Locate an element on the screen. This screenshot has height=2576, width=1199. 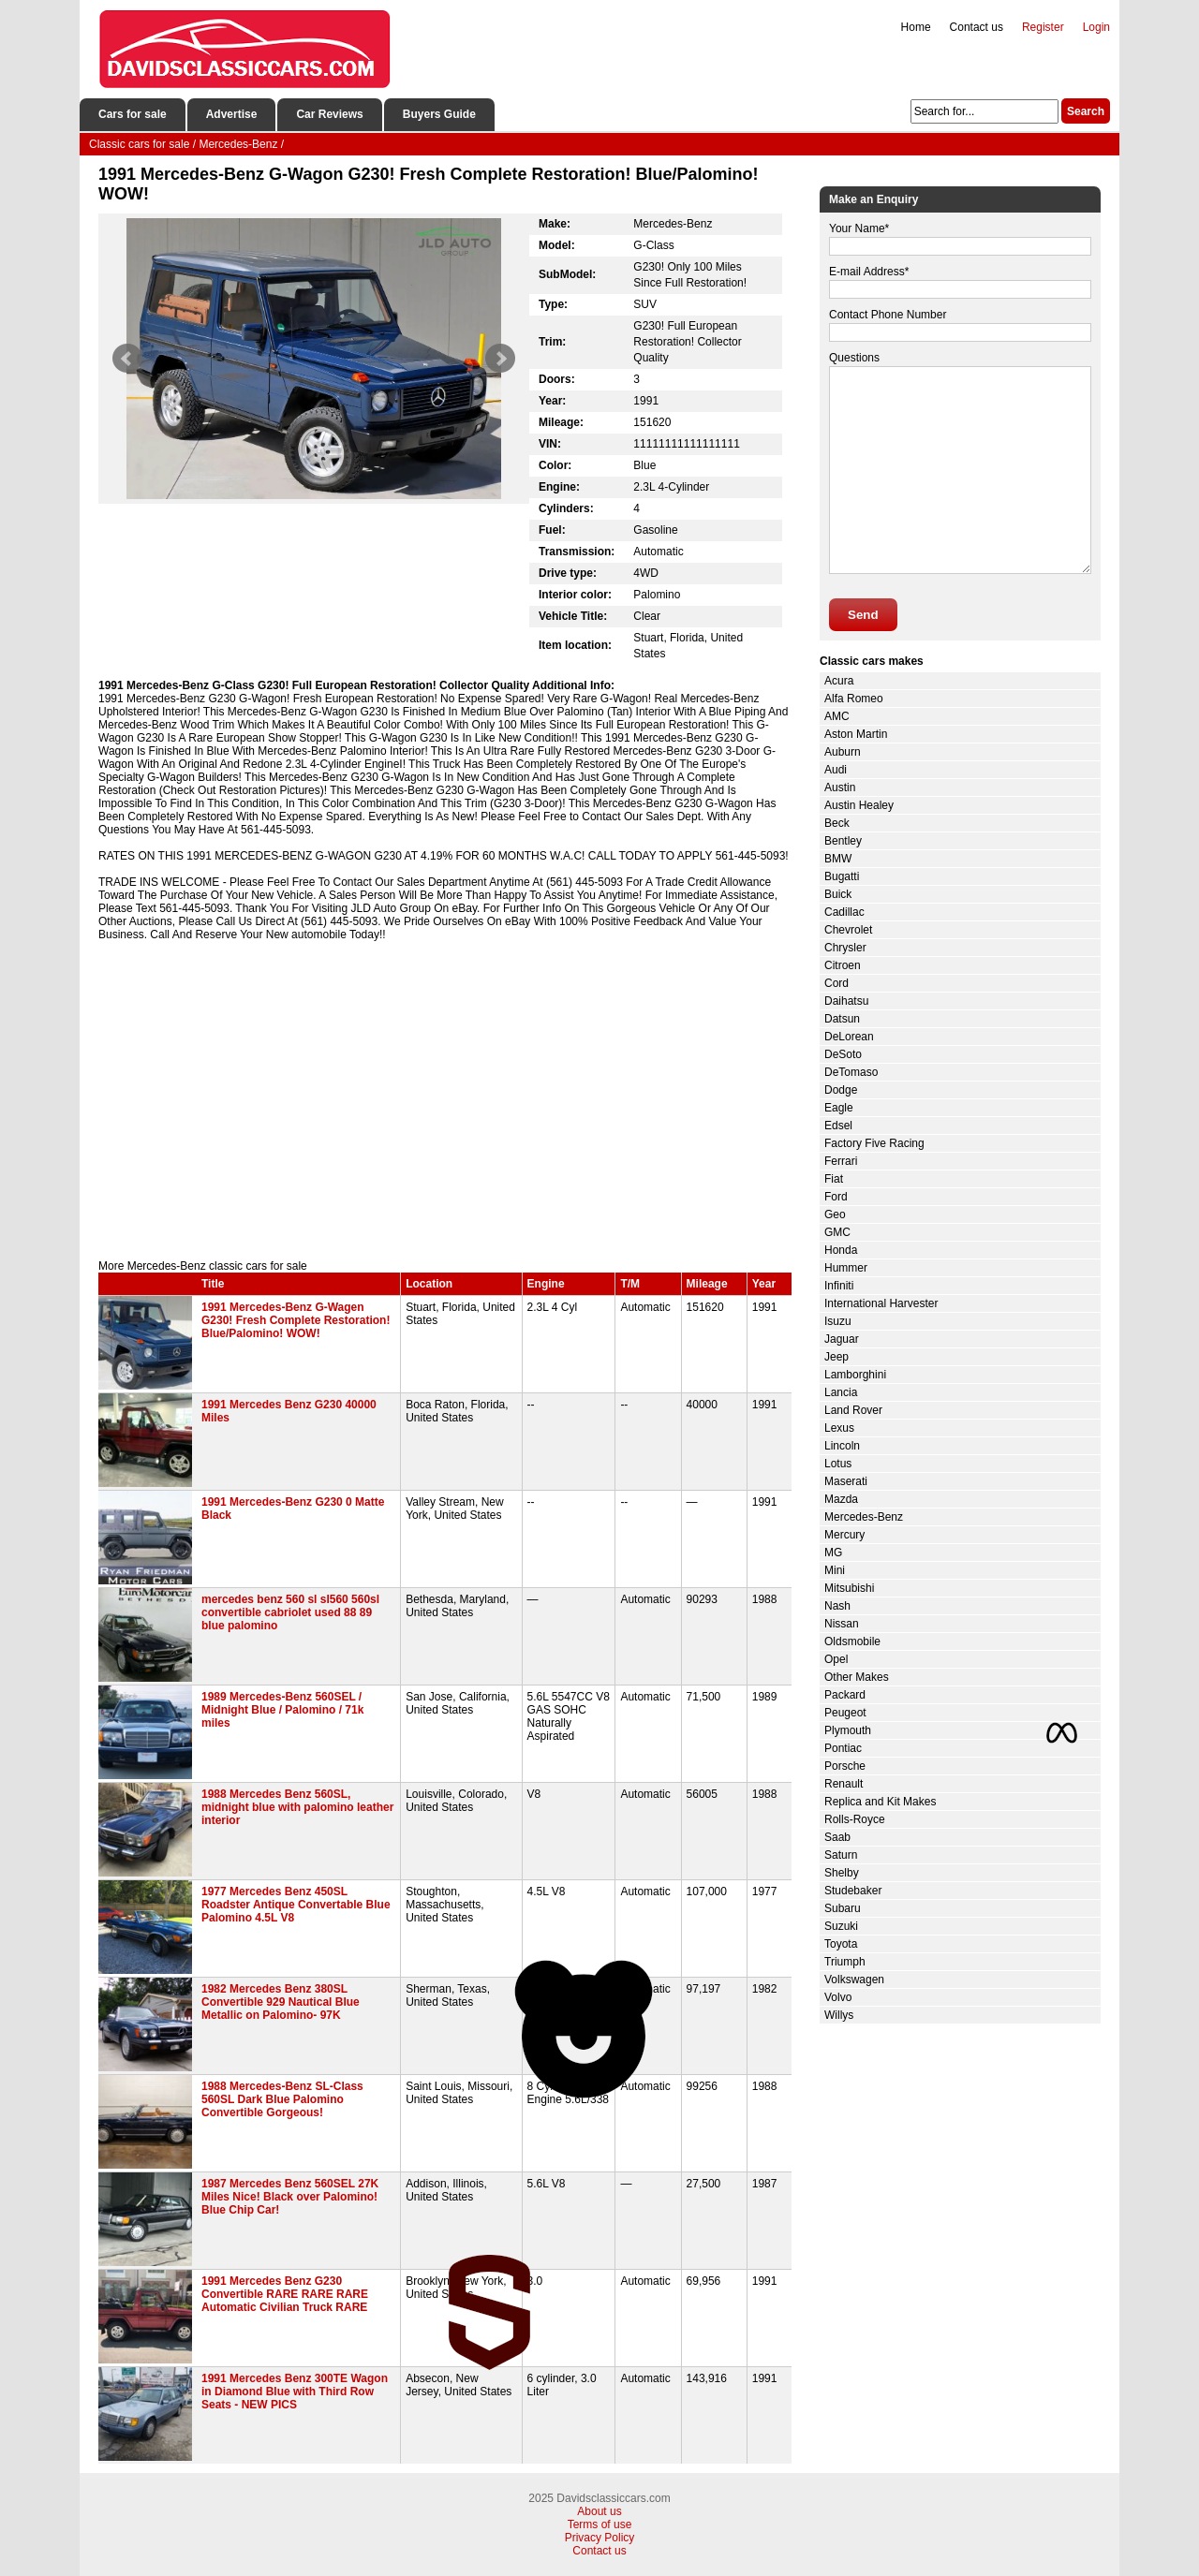
Meta company logo is located at coordinates (1061, 1732).